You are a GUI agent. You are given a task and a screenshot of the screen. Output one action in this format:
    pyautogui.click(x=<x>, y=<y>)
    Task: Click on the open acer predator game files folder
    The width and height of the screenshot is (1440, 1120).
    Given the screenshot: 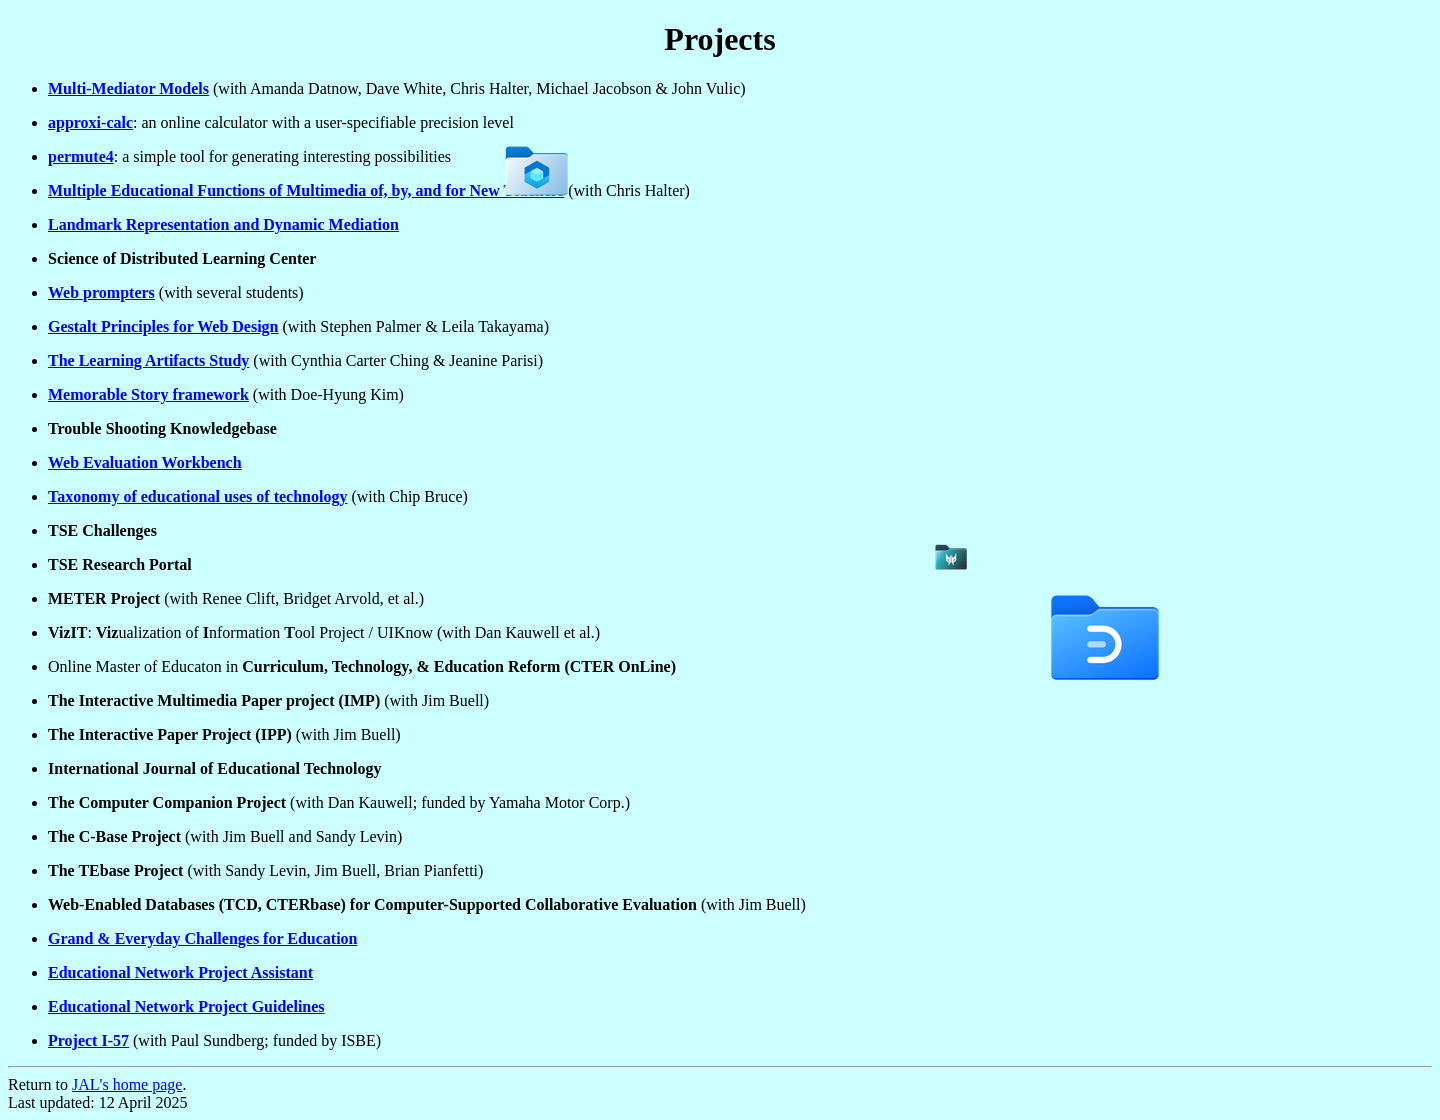 What is the action you would take?
    pyautogui.click(x=951, y=558)
    